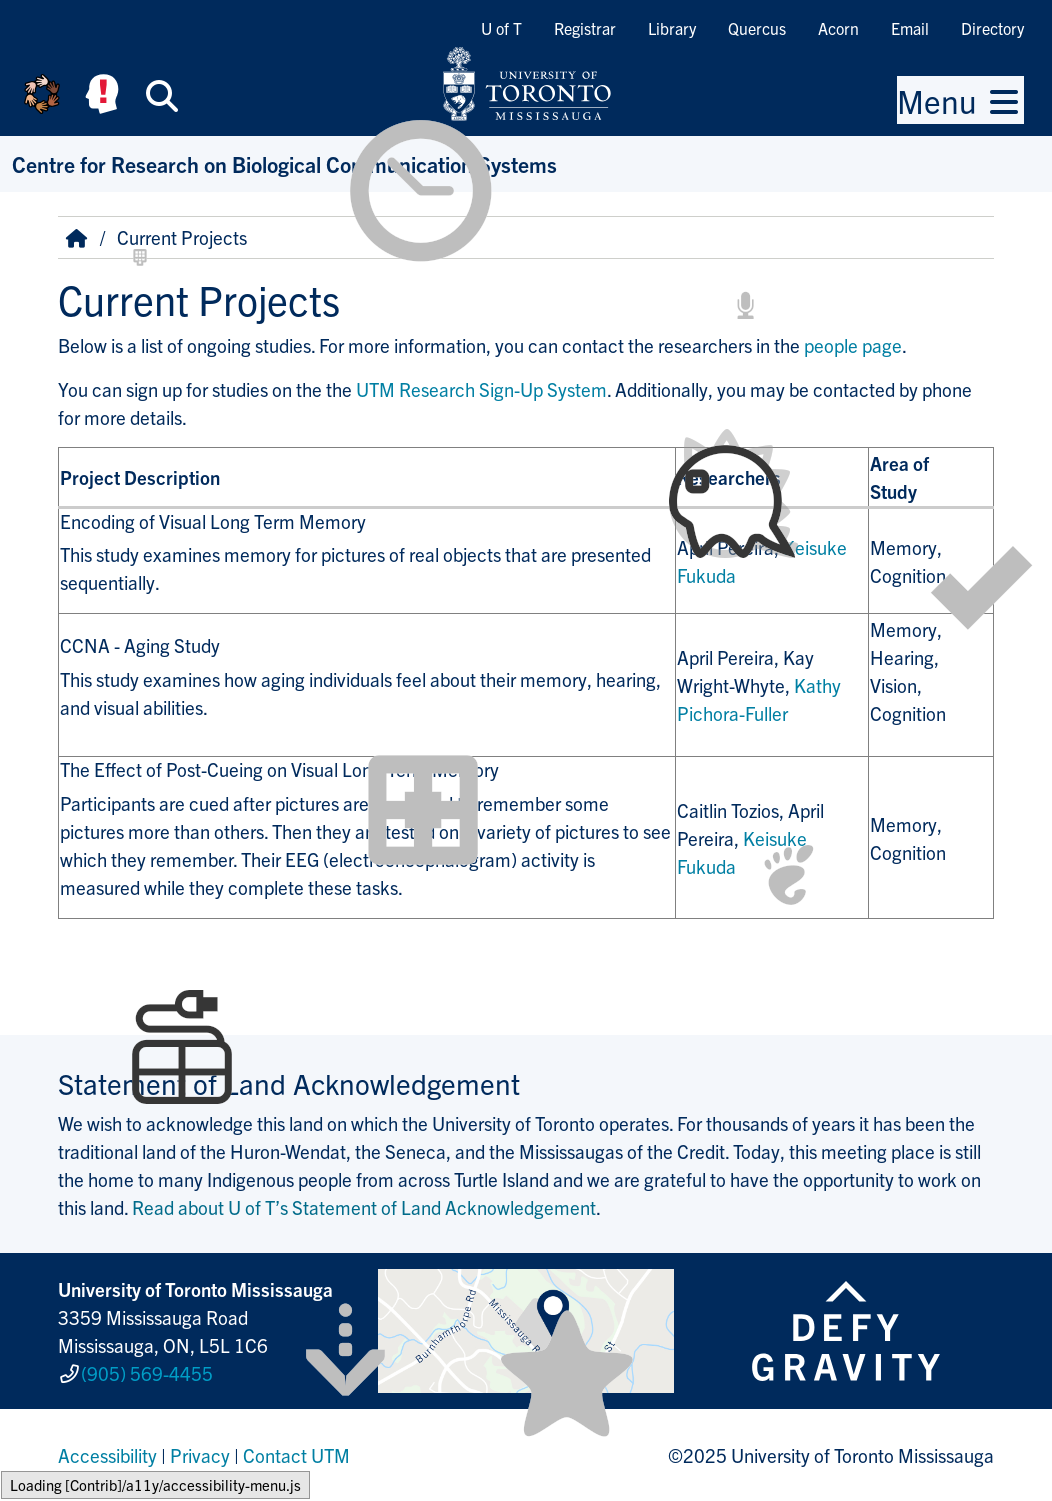 The width and height of the screenshot is (1052, 1501). What do you see at coordinates (787, 875) in the screenshot?
I see `access the GNOME desktop home or start menu` at bounding box center [787, 875].